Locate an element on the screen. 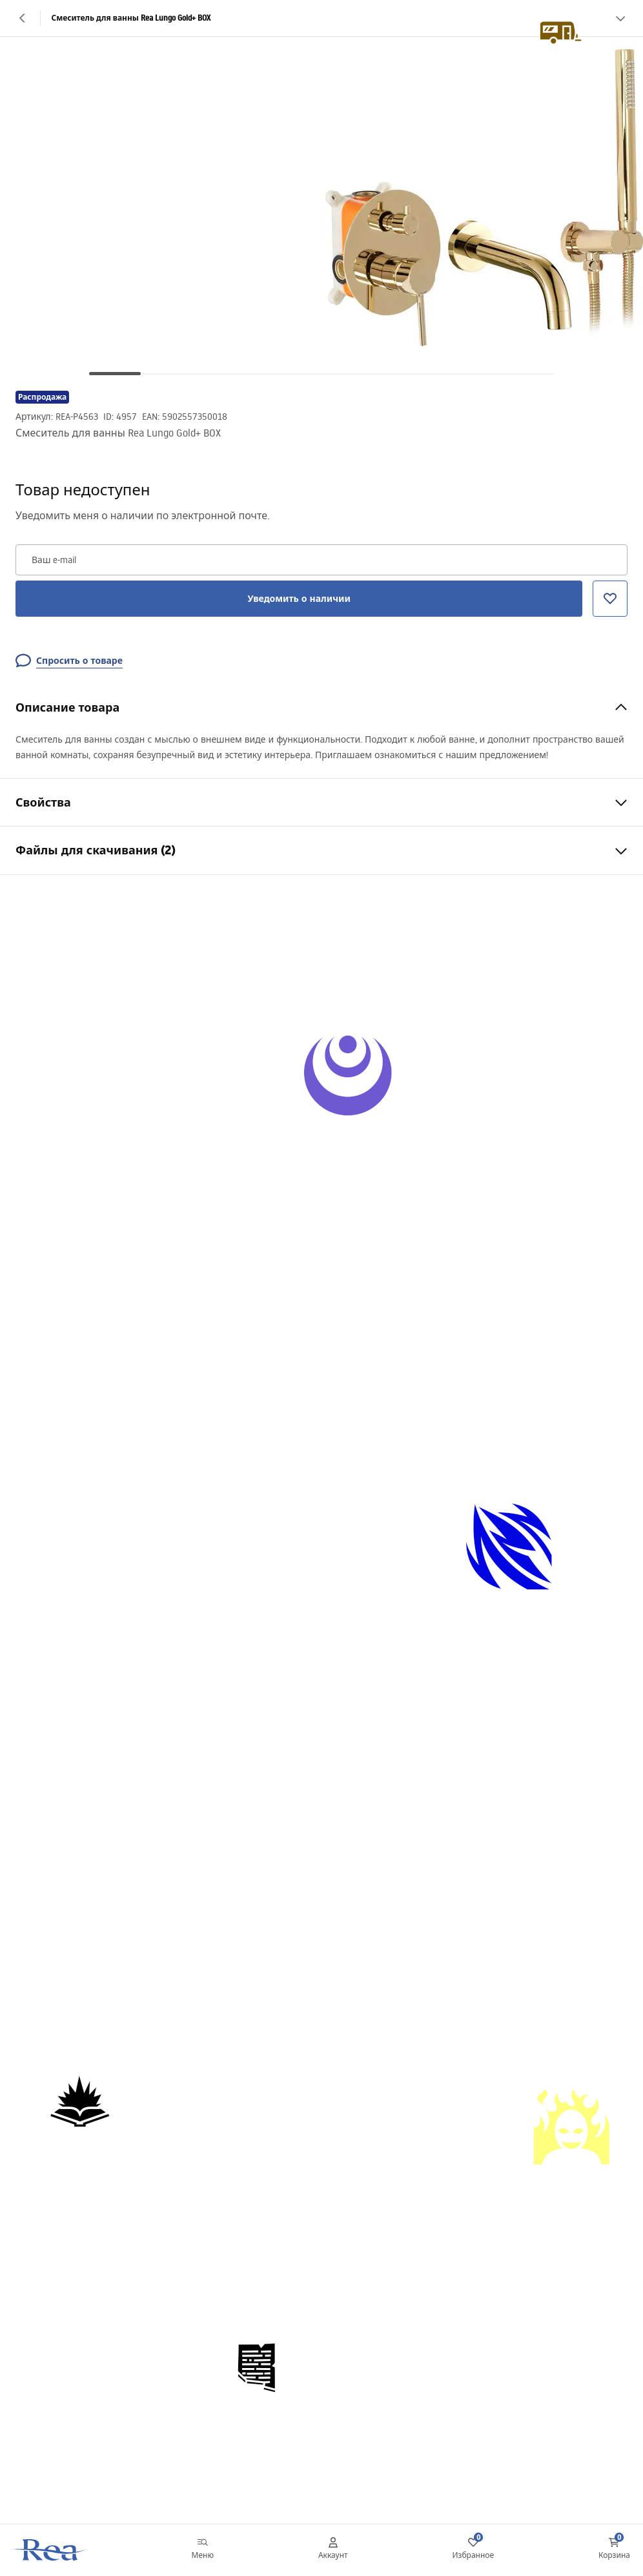  select caravan or RV vehicle type is located at coordinates (560, 32).